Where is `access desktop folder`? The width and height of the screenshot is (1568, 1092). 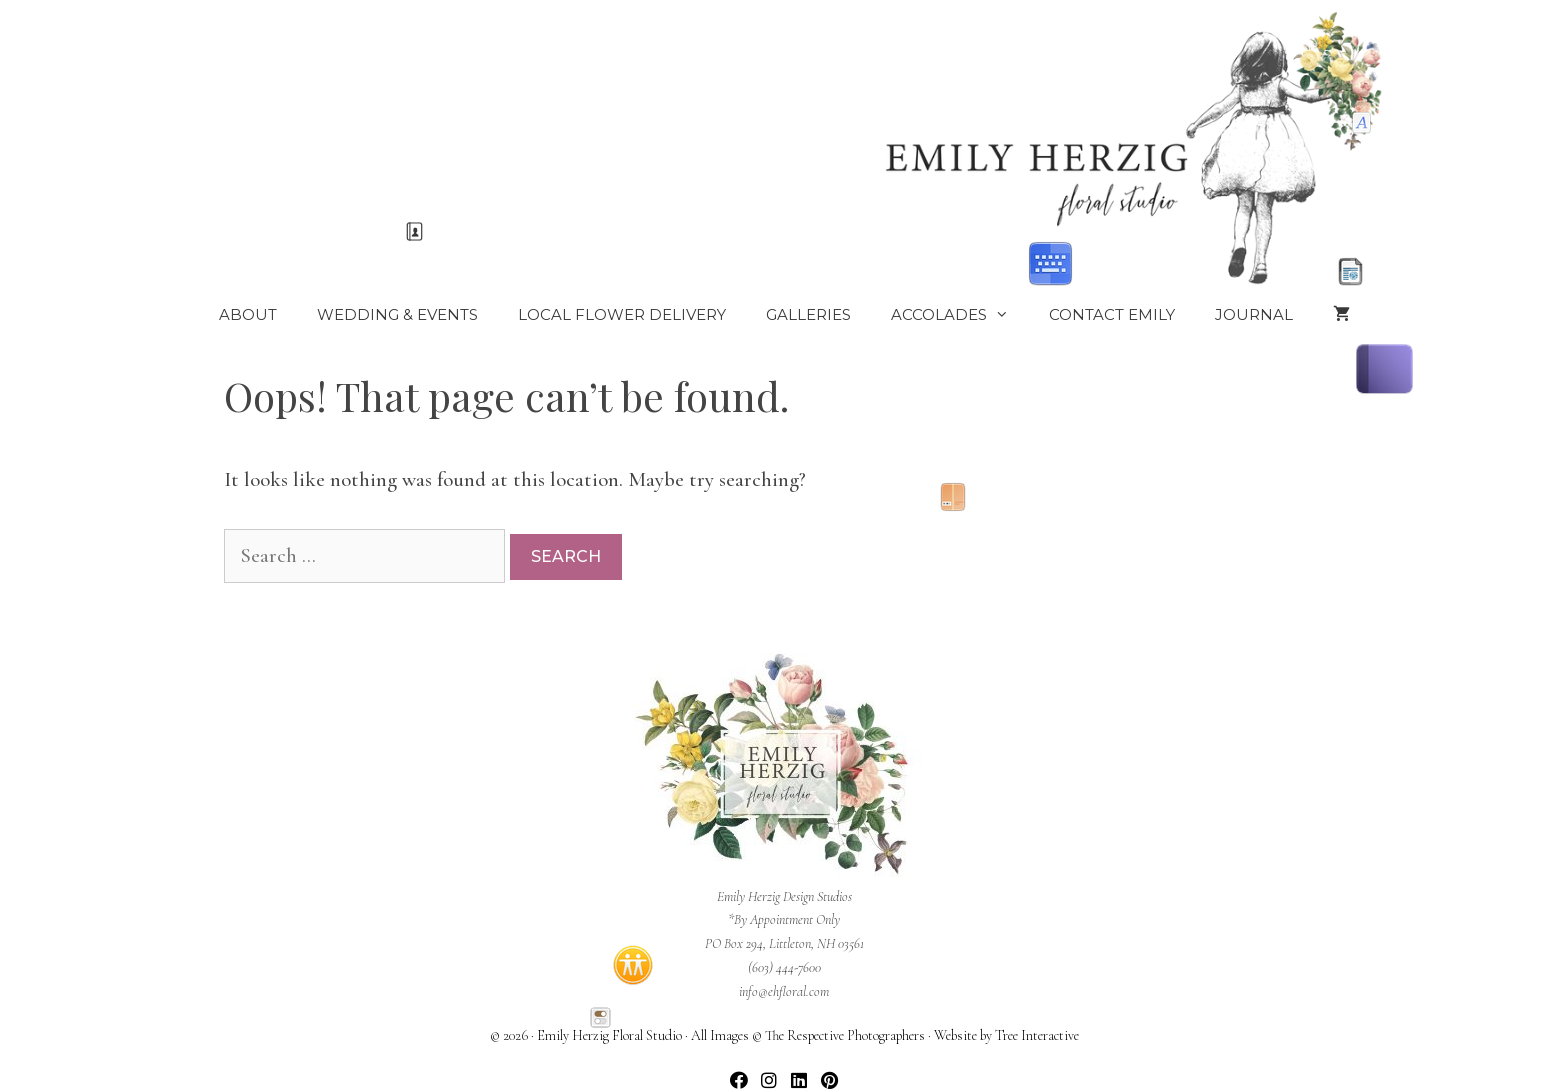 access desktop folder is located at coordinates (1384, 367).